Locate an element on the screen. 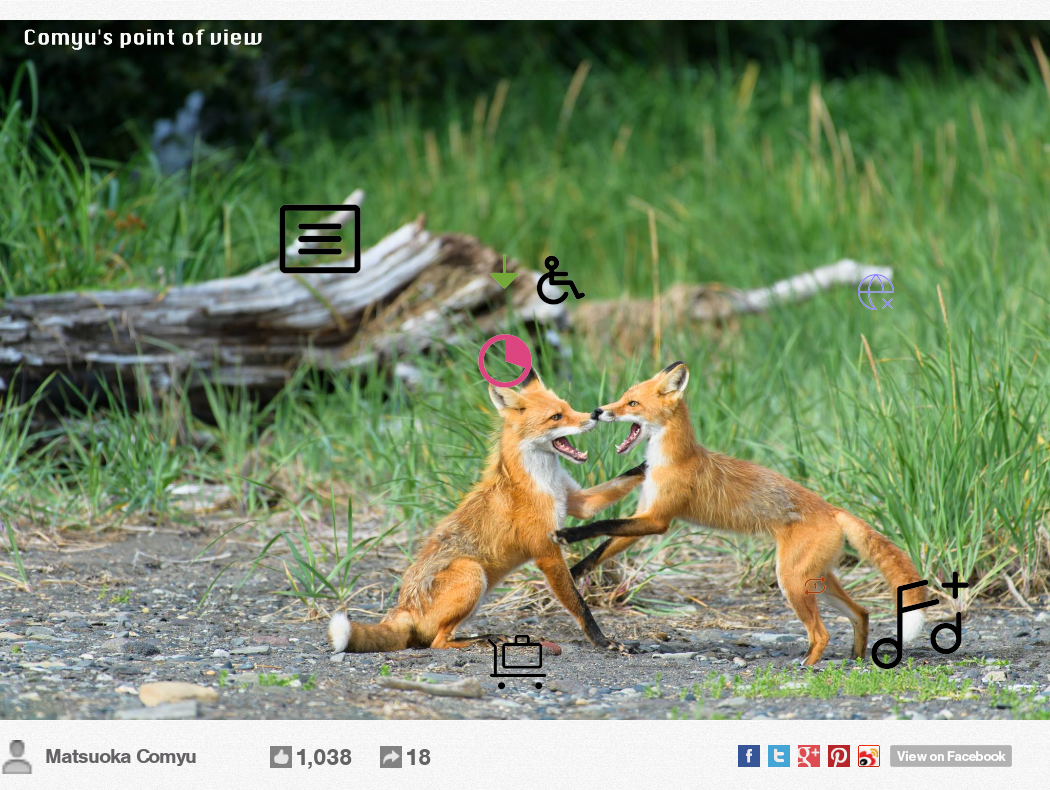 The image size is (1050, 790). repeat current track once is located at coordinates (815, 586).